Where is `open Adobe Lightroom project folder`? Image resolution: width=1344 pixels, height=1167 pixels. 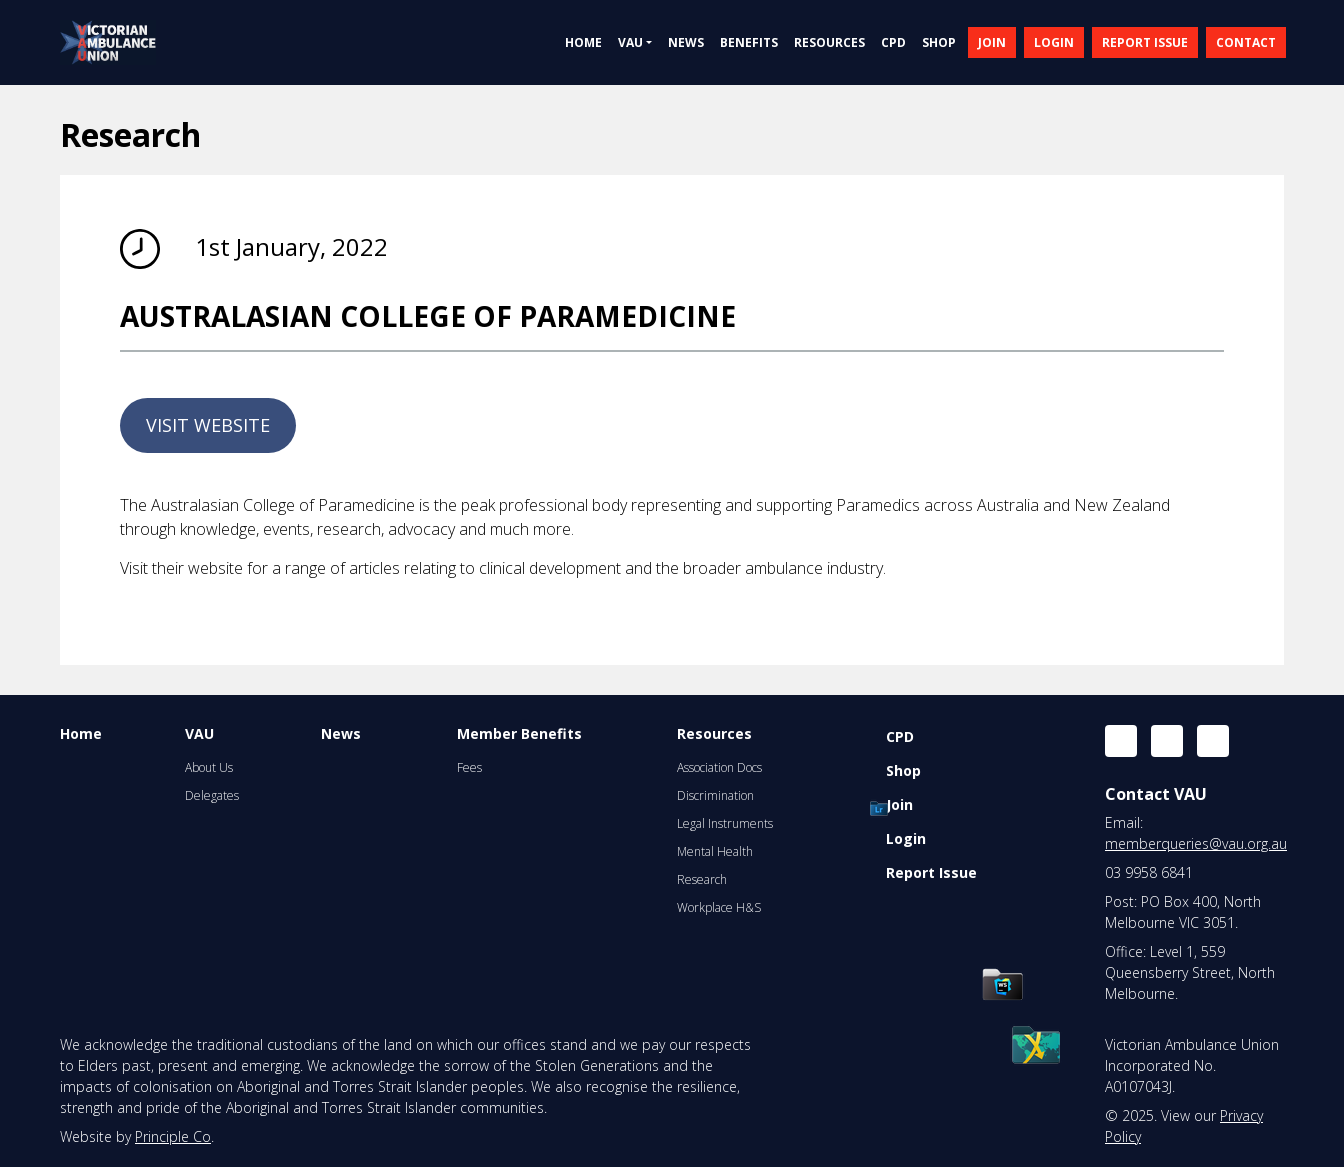 open Adobe Lightroom project folder is located at coordinates (879, 809).